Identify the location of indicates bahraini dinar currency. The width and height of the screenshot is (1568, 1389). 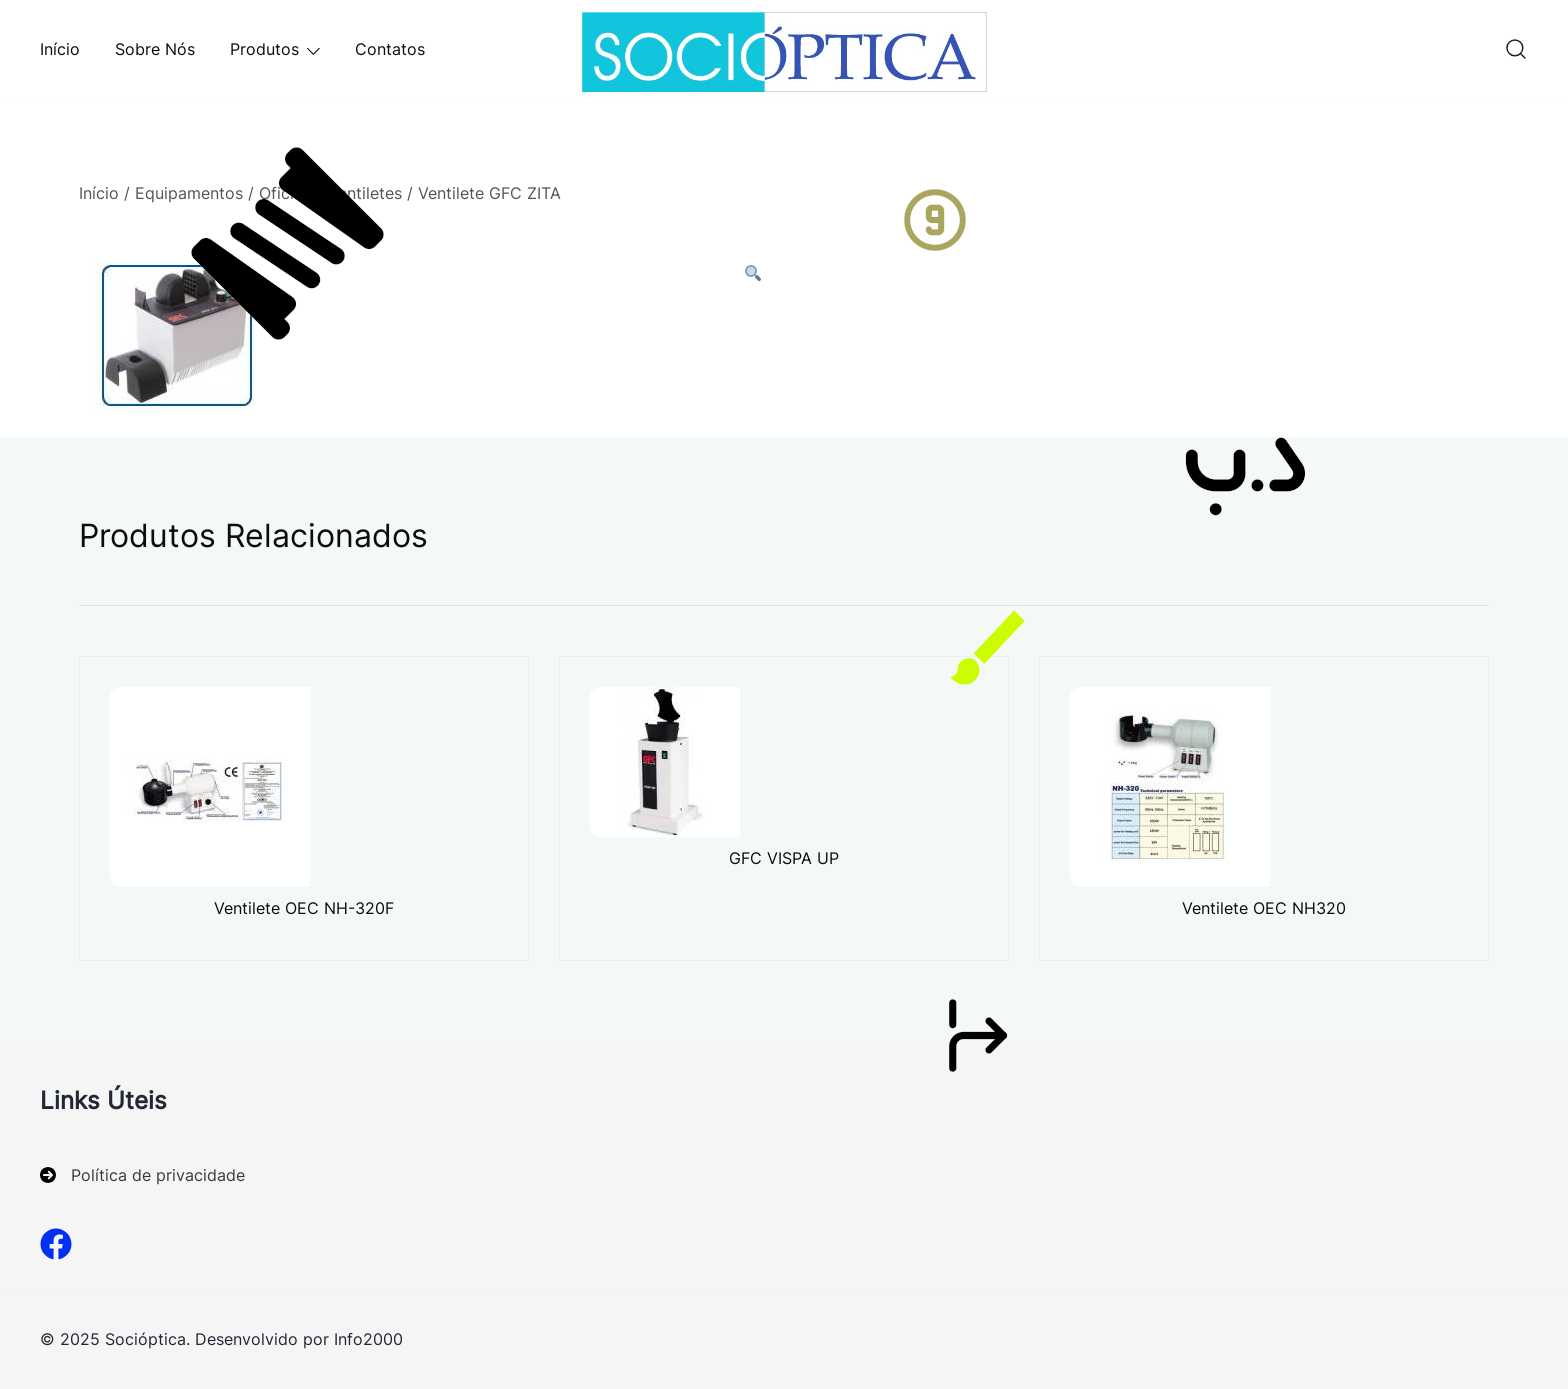
(1245, 467).